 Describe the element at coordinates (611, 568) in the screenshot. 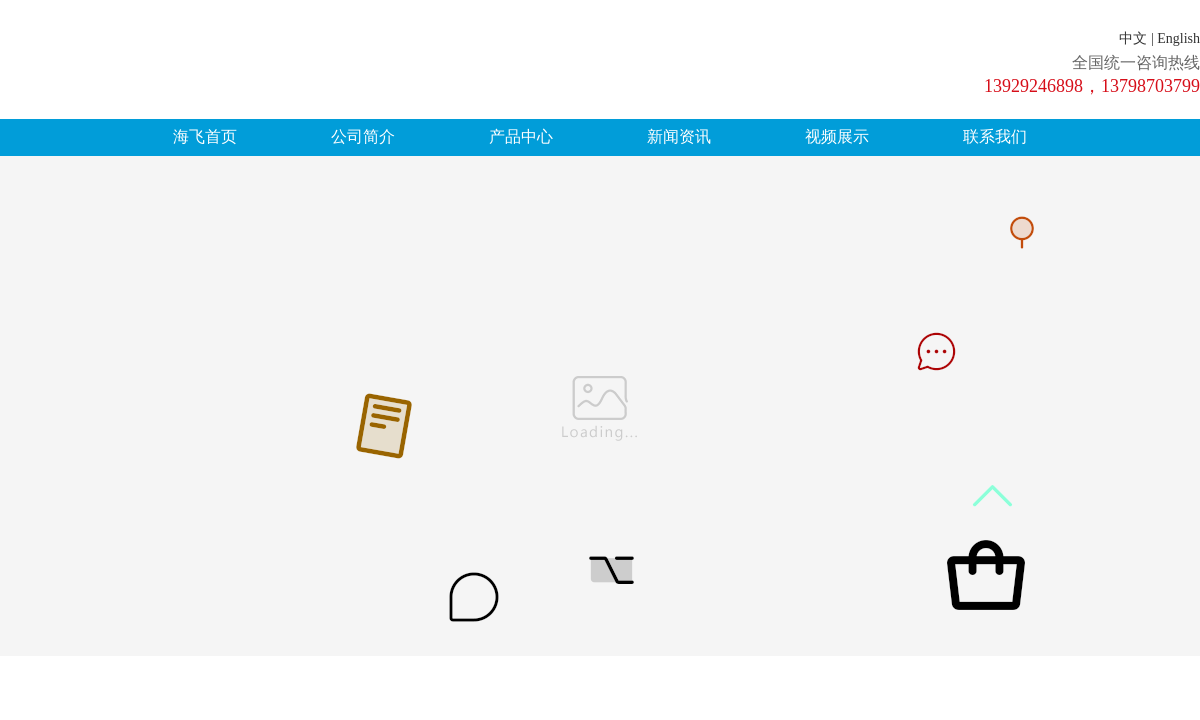

I see `access keyboard option or modifier key` at that location.